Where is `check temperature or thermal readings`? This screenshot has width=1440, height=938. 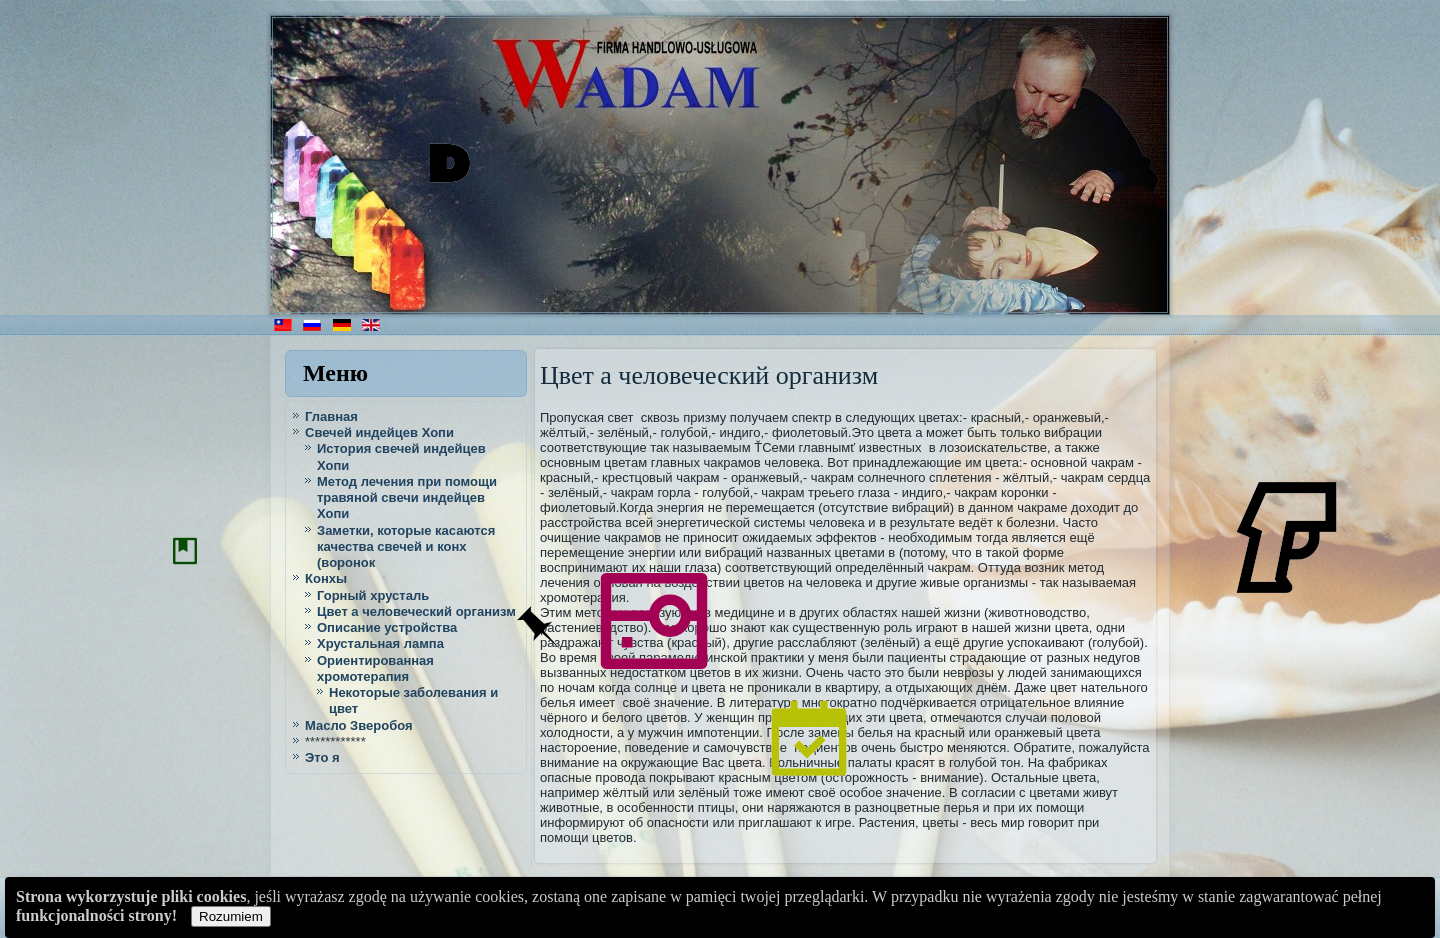
check temperature or thermal readings is located at coordinates (1286, 537).